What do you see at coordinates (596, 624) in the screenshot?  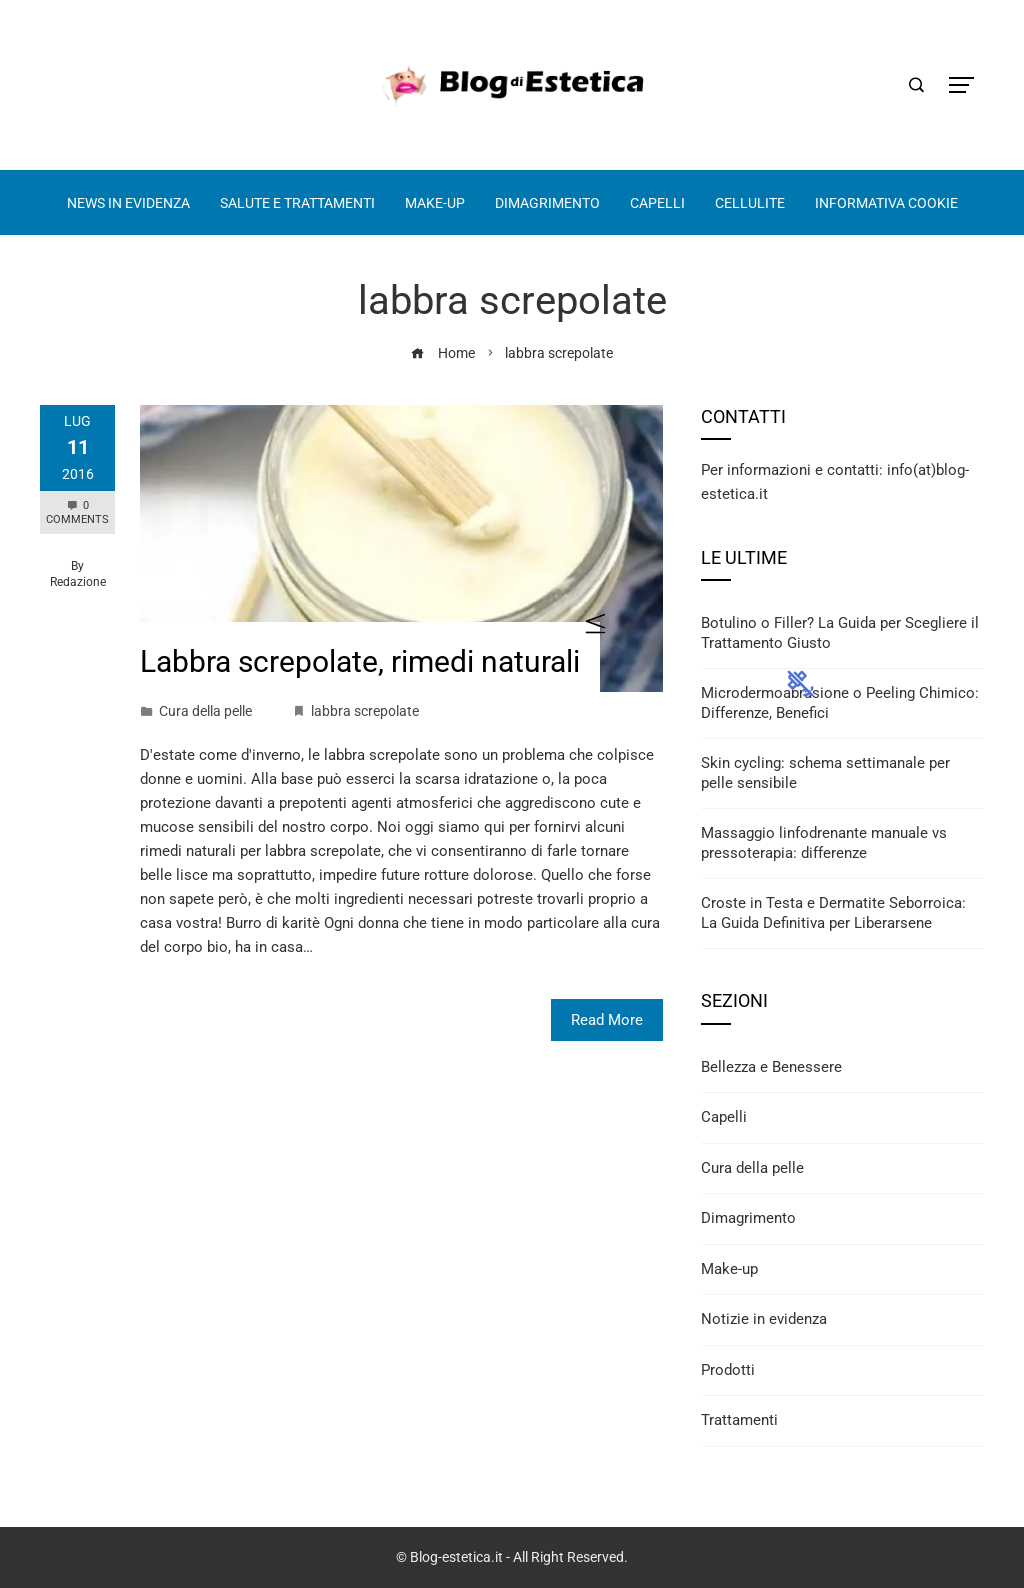 I see `less than or equal to mathematical operator` at bounding box center [596, 624].